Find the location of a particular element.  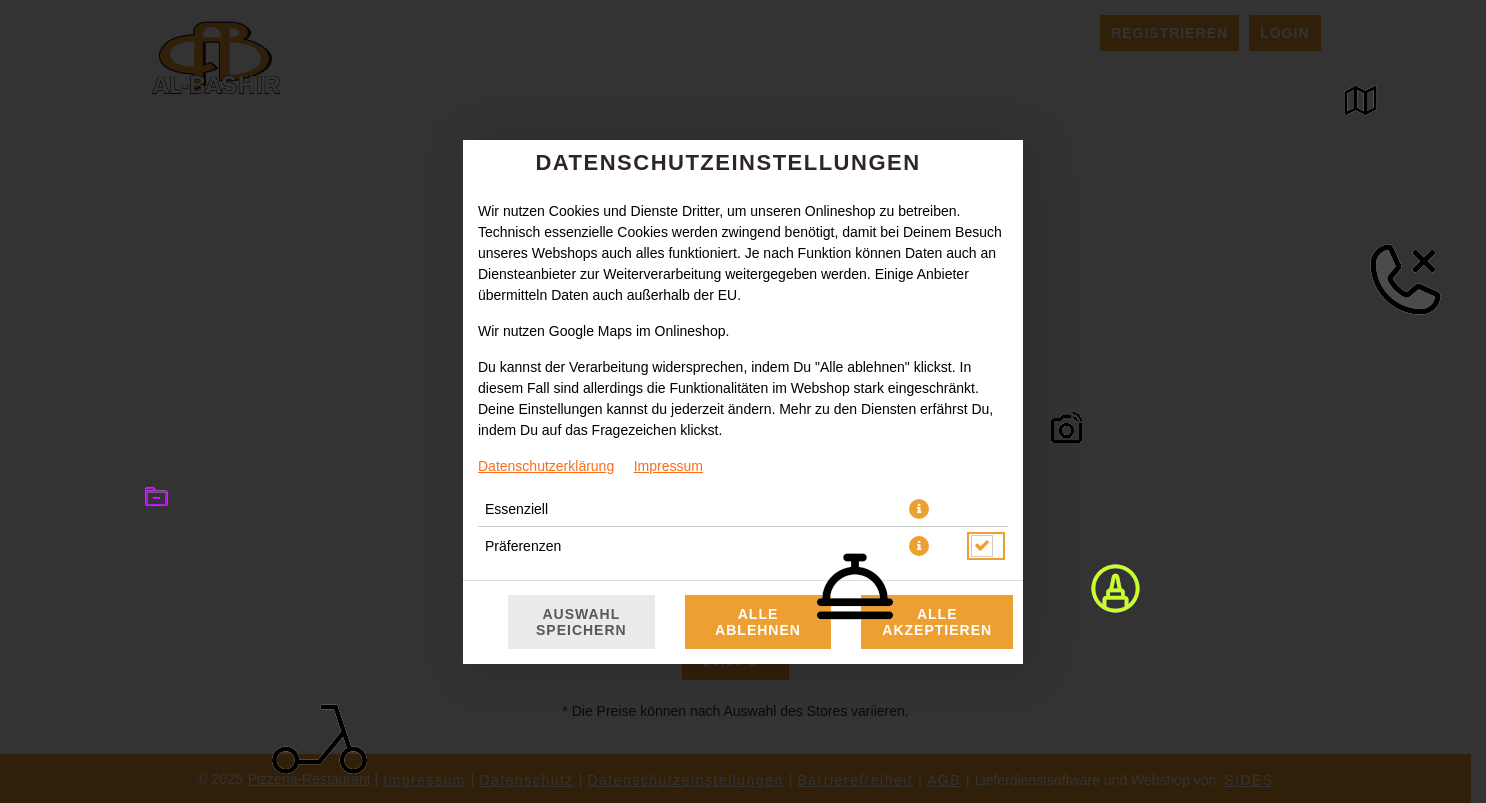

view map or navigation is located at coordinates (1360, 100).